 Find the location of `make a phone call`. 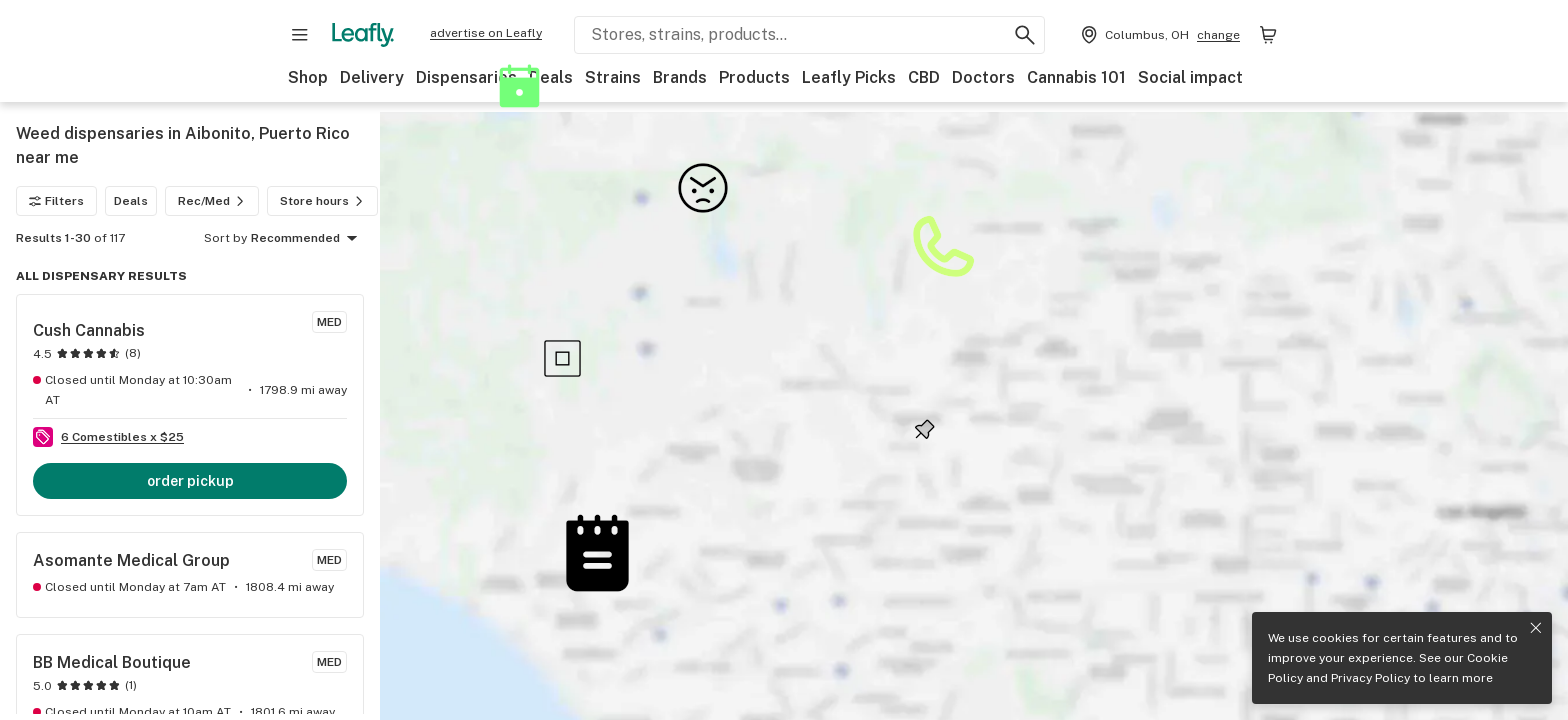

make a phone call is located at coordinates (942, 247).